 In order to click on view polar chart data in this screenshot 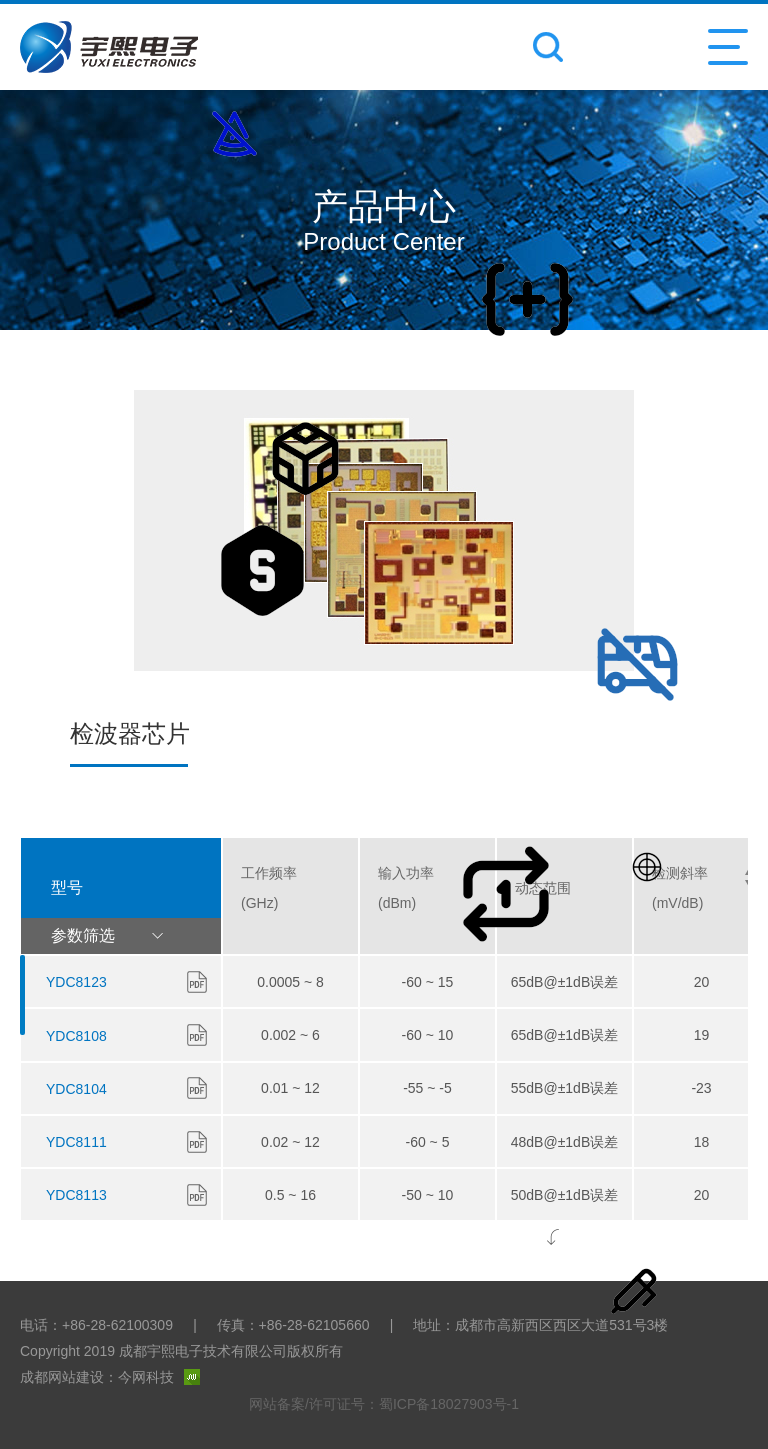, I will do `click(647, 867)`.